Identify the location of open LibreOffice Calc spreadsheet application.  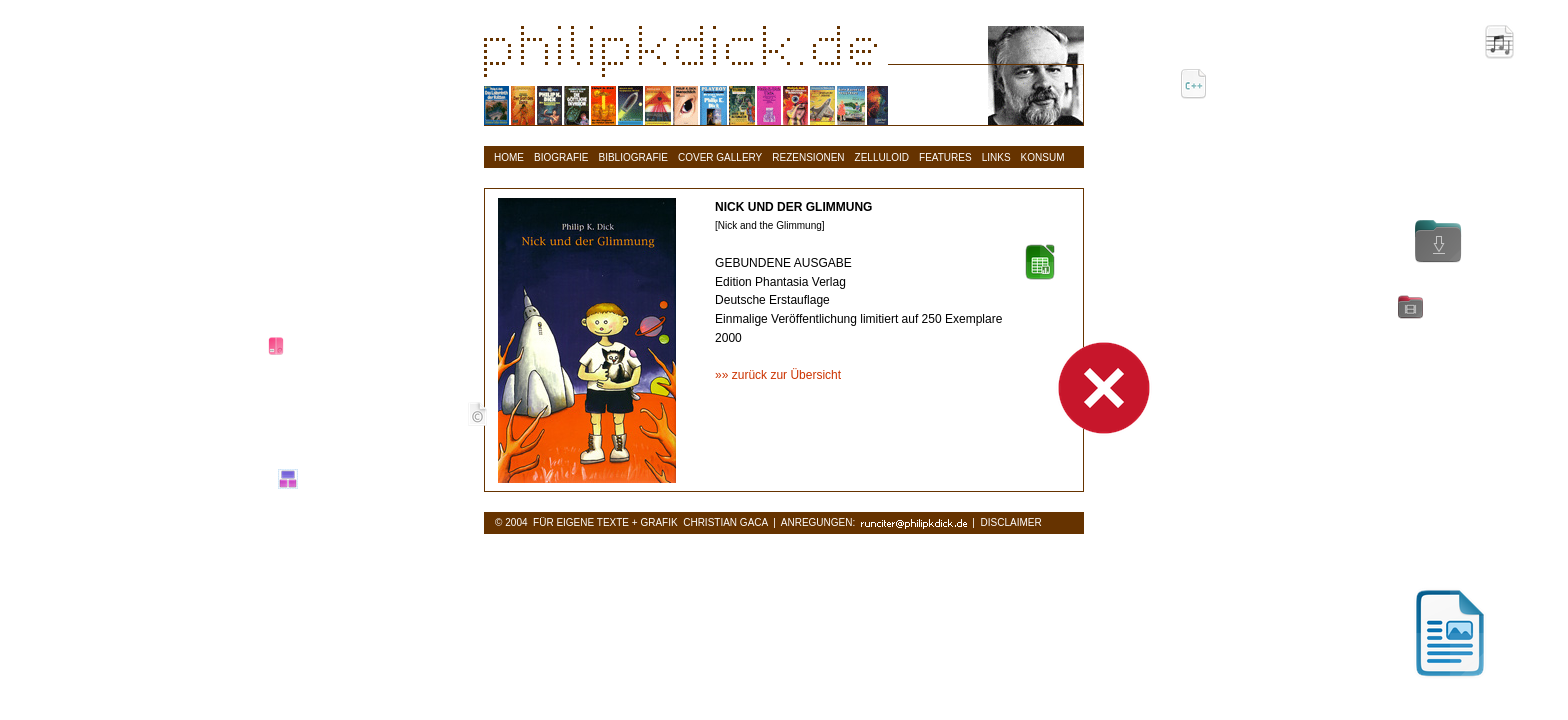
(1040, 262).